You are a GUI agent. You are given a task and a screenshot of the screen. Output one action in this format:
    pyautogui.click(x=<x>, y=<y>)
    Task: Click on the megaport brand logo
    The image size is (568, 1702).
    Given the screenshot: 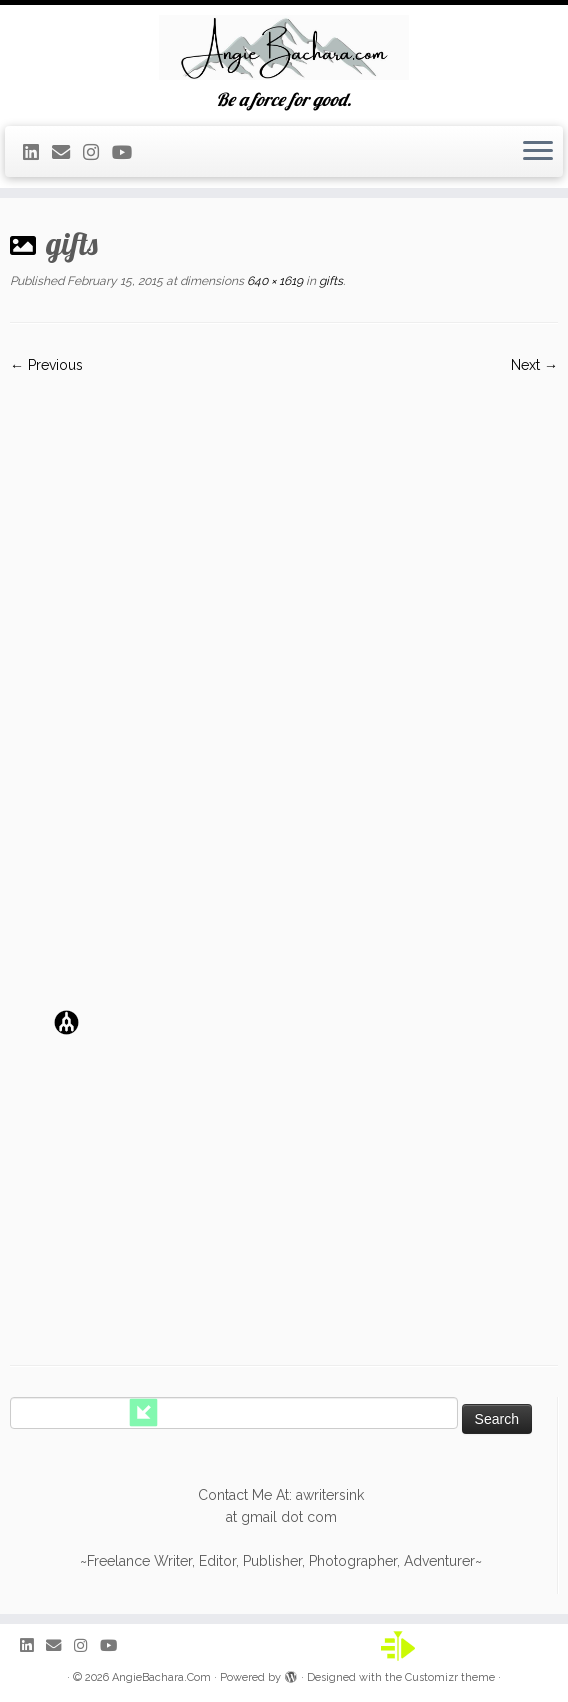 What is the action you would take?
    pyautogui.click(x=66, y=1022)
    